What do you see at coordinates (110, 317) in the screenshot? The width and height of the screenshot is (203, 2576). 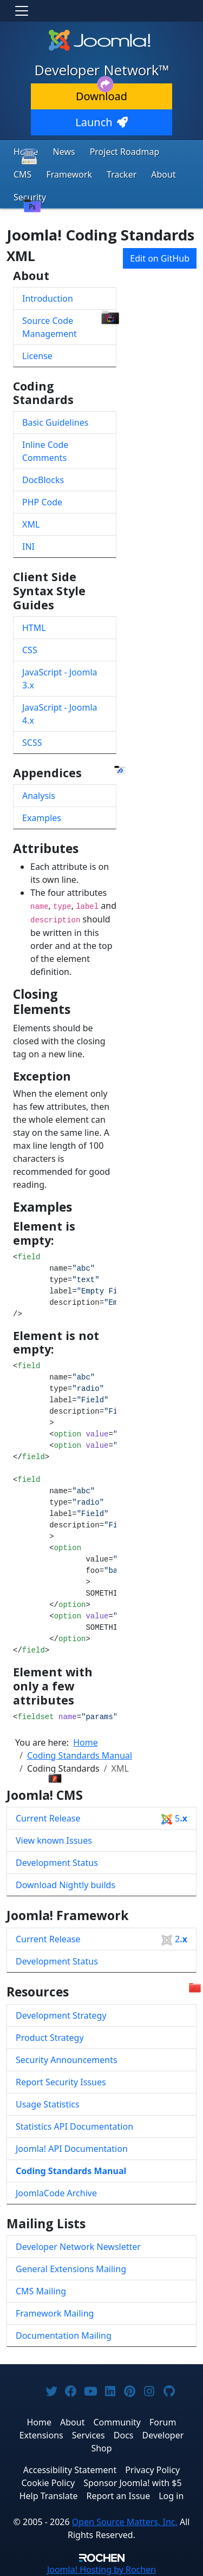 I see `open folder containing JetBrains Rider projects` at bounding box center [110, 317].